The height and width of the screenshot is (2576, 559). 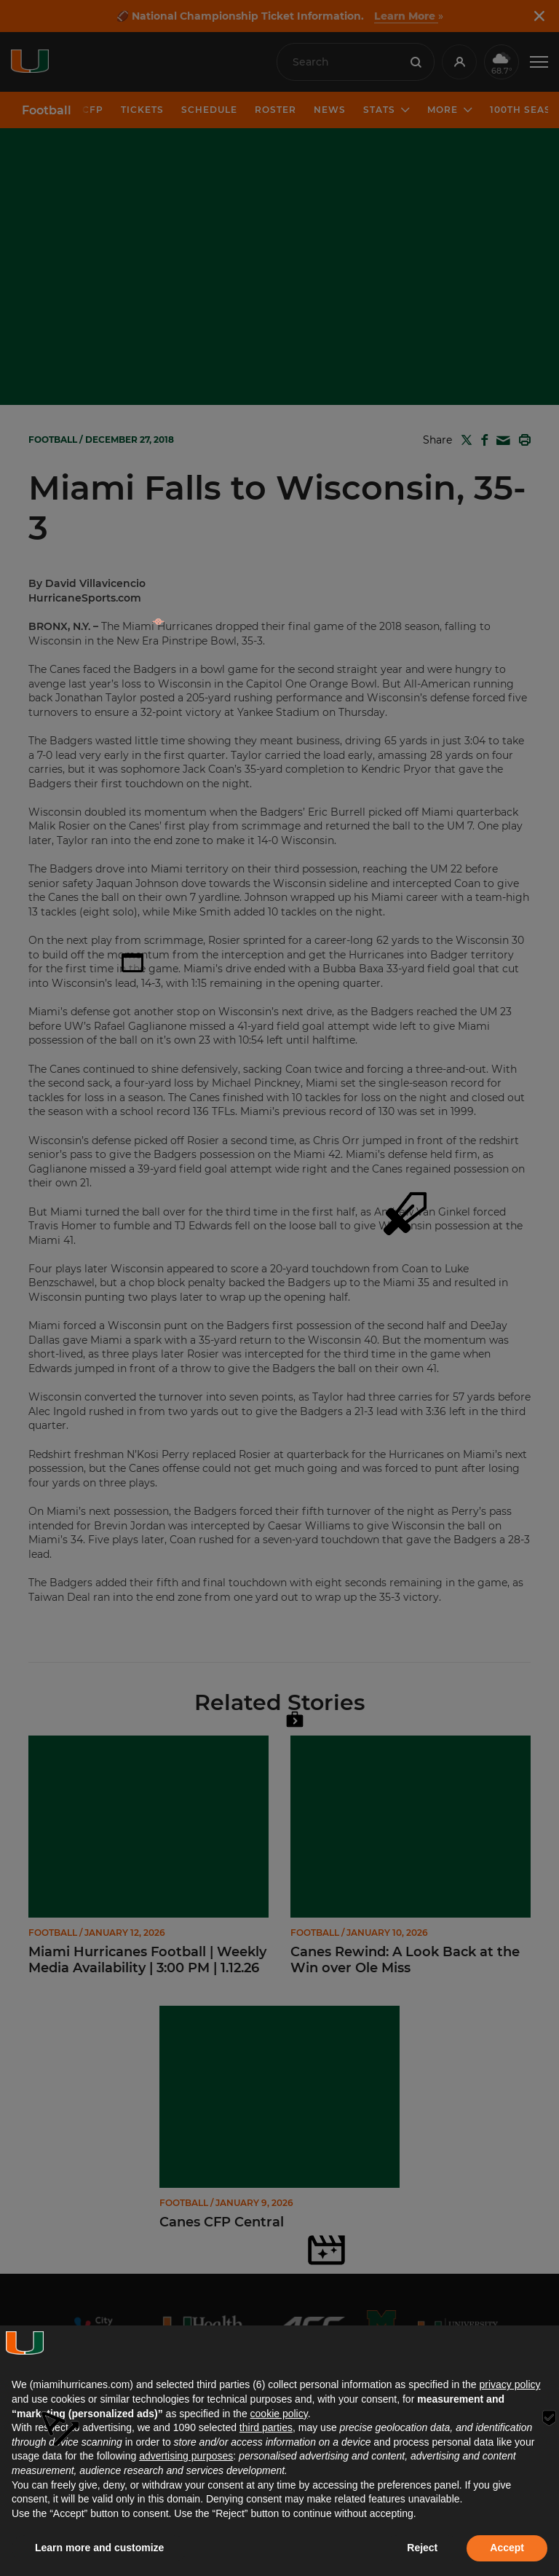 I want to click on access combat or battle features, so click(x=405, y=1213).